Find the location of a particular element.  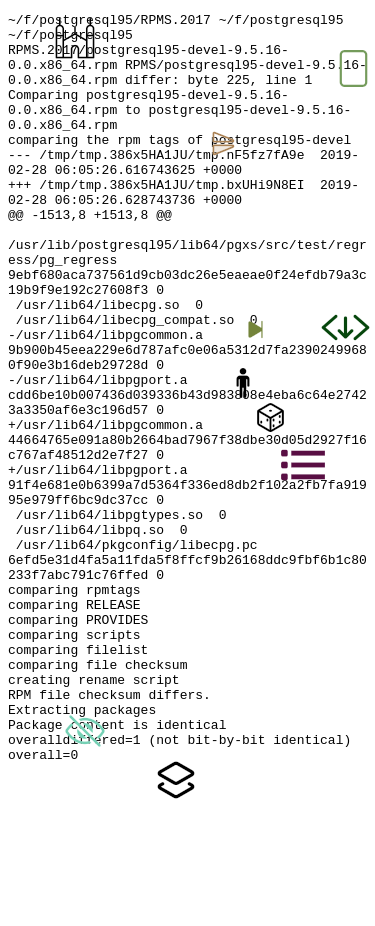

download source code or script files is located at coordinates (345, 327).